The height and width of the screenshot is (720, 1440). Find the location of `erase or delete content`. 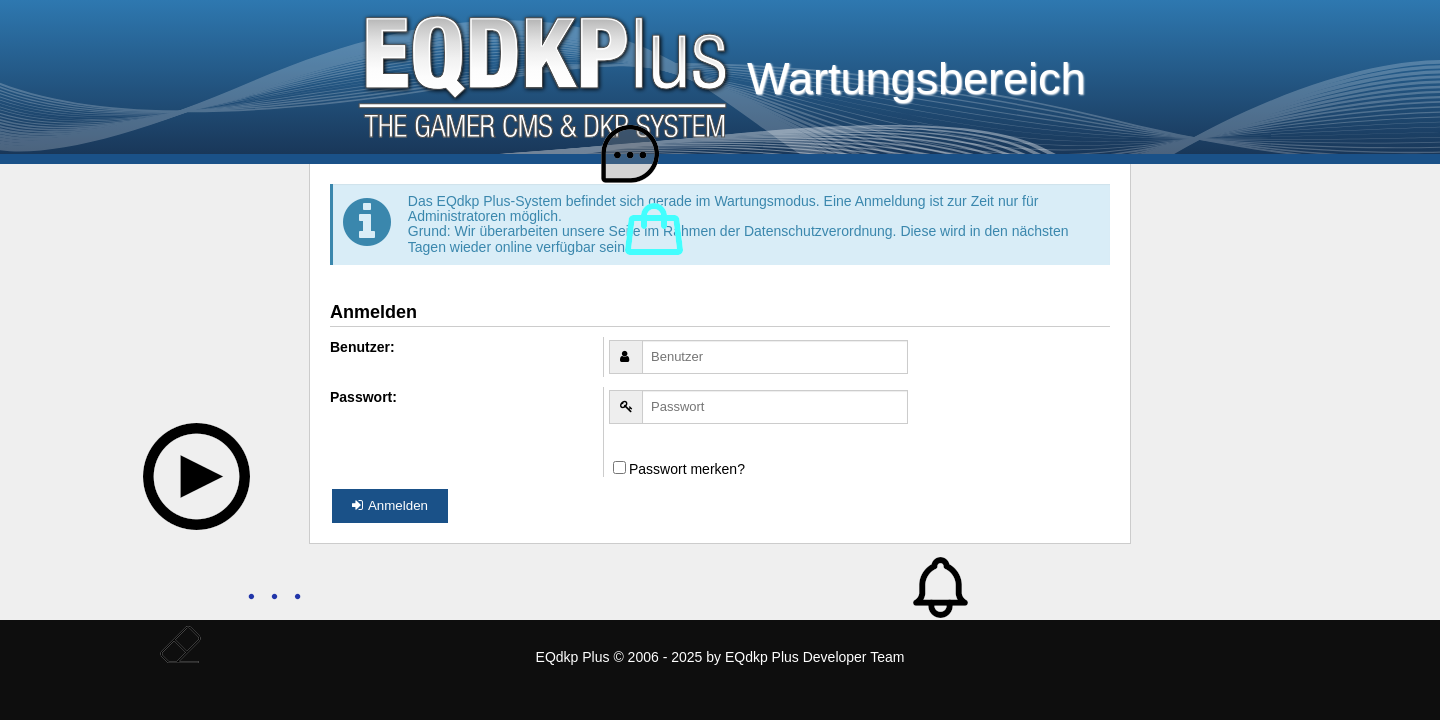

erase or delete content is located at coordinates (180, 644).